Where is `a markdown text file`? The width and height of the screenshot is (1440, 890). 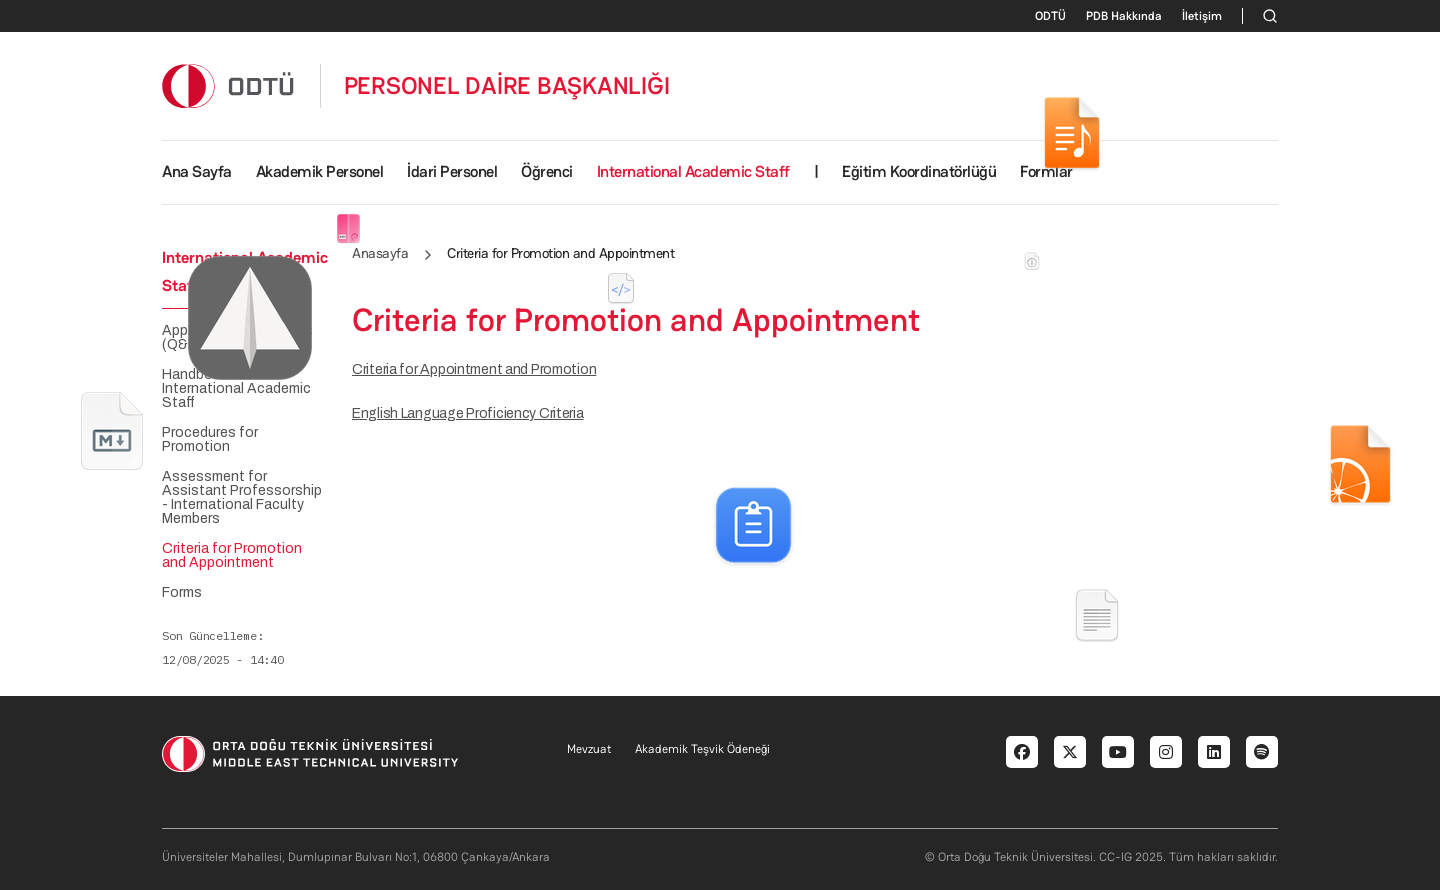 a markdown text file is located at coordinates (112, 431).